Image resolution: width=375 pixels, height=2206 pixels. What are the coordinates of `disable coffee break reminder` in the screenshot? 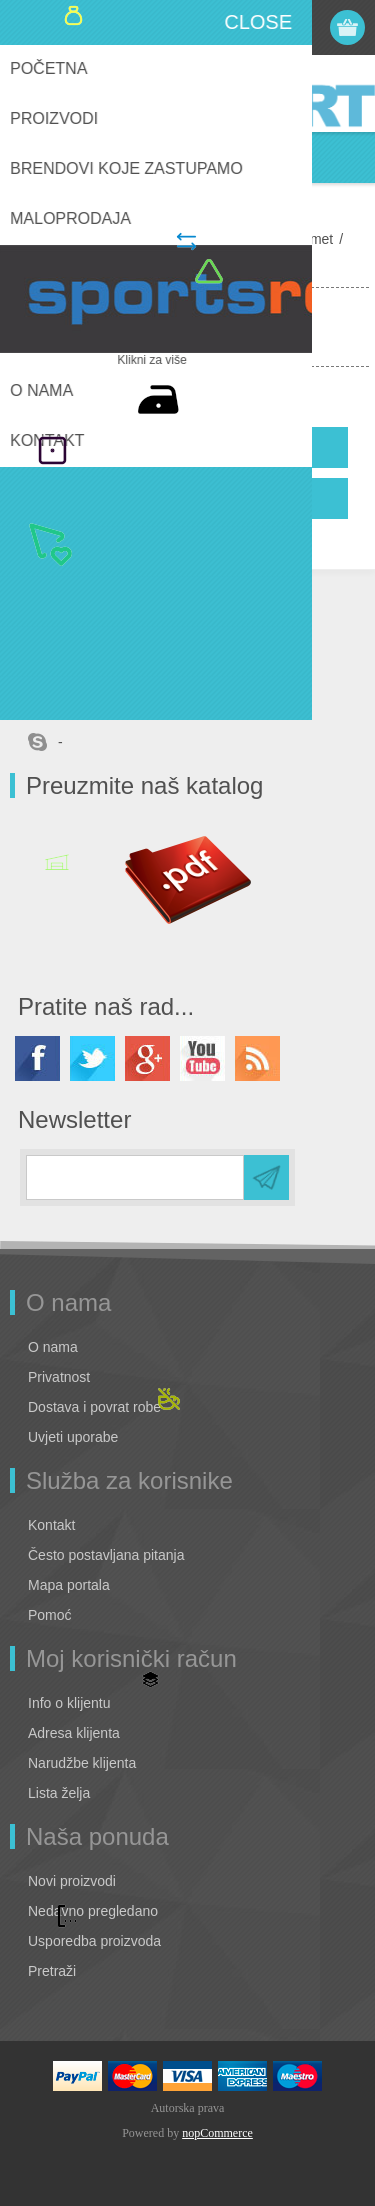 It's located at (169, 1399).